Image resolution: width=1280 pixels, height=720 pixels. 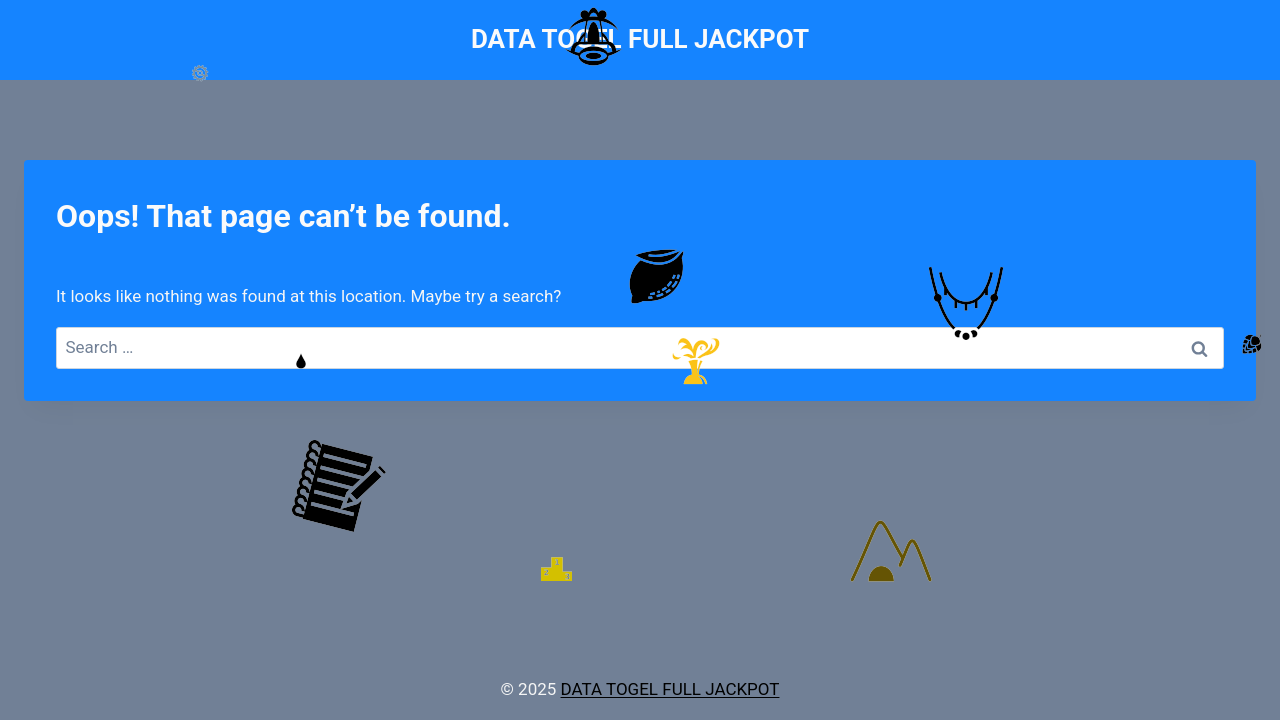 I want to click on indicates a citrus or lemon-flavored item, so click(x=656, y=276).